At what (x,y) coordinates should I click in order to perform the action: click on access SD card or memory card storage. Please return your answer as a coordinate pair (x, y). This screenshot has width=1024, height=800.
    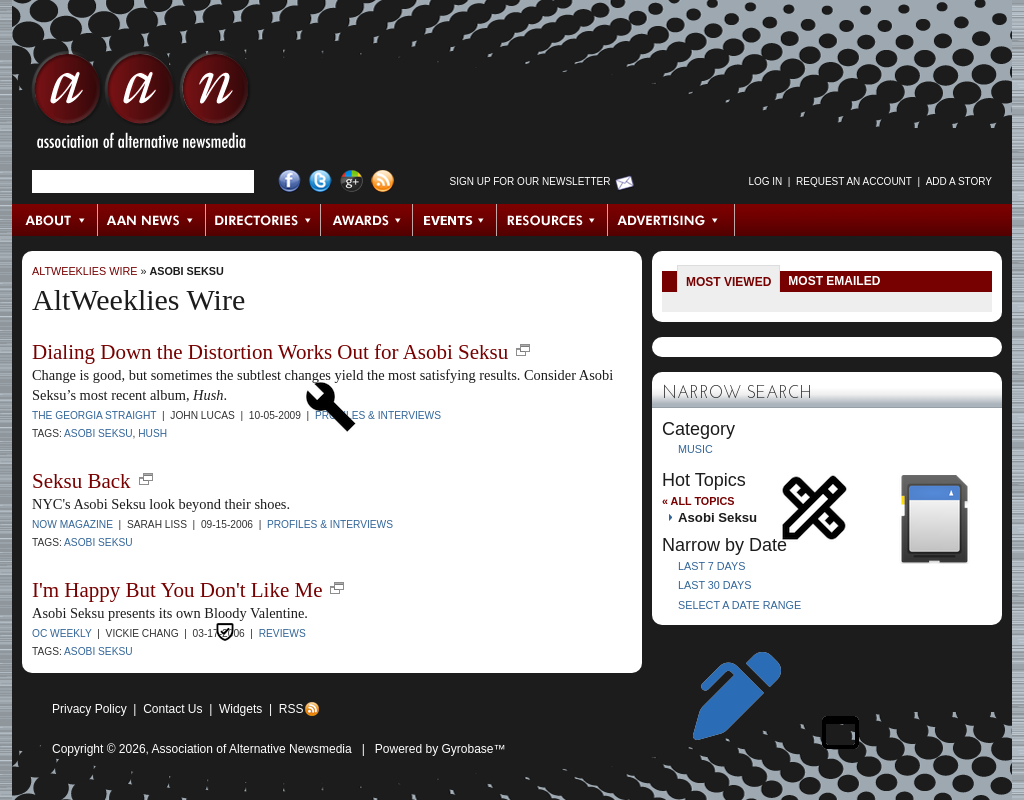
    Looking at the image, I should click on (934, 519).